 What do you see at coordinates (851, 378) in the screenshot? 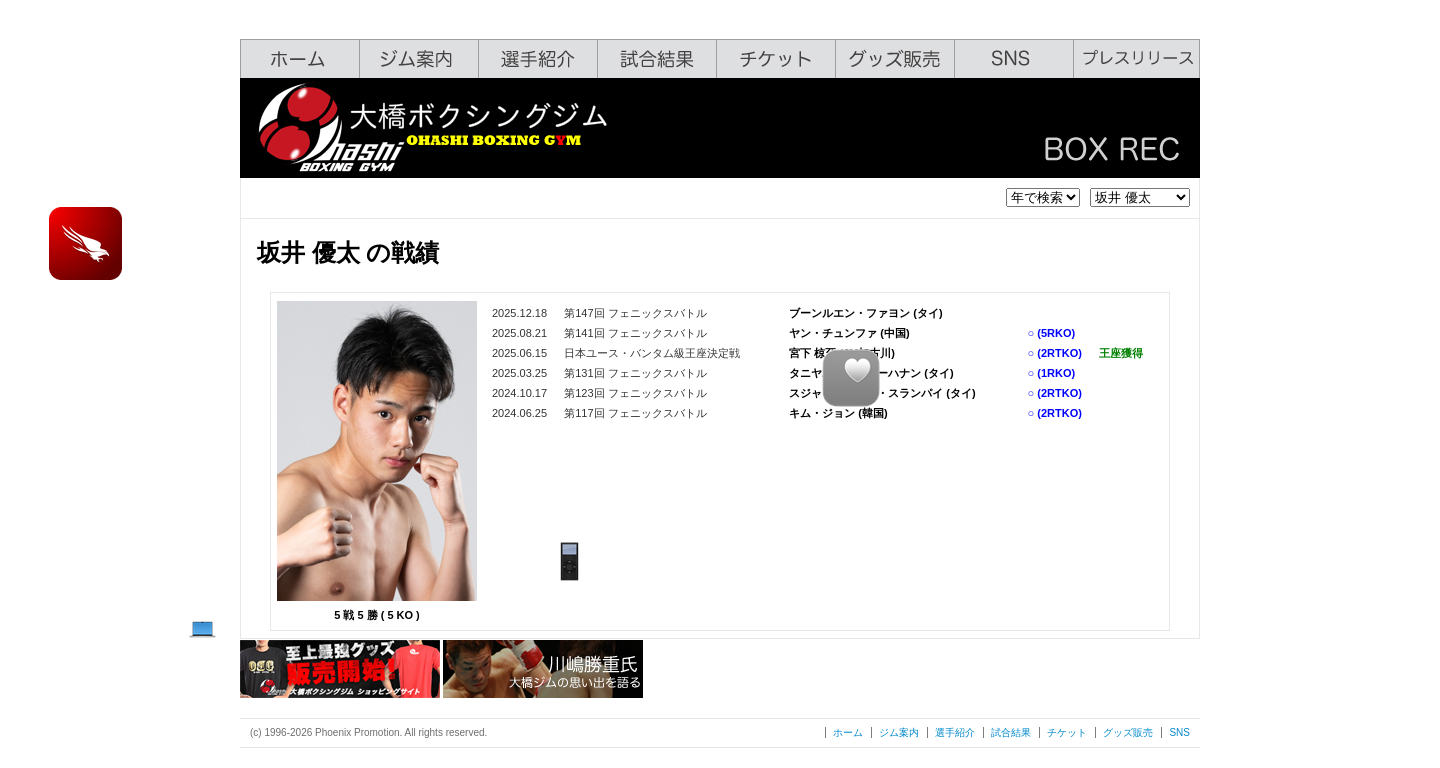
I see `open the Health app` at bounding box center [851, 378].